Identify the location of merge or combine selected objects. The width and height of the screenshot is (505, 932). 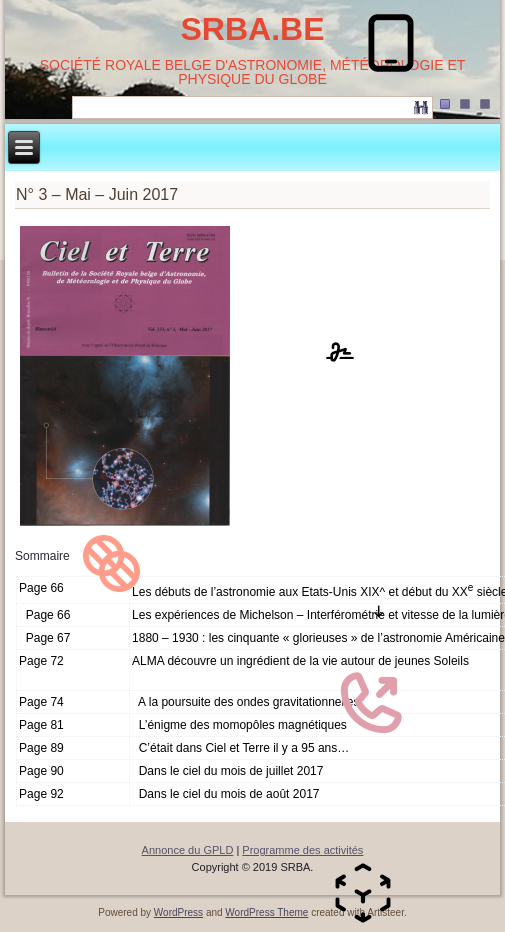
(111, 563).